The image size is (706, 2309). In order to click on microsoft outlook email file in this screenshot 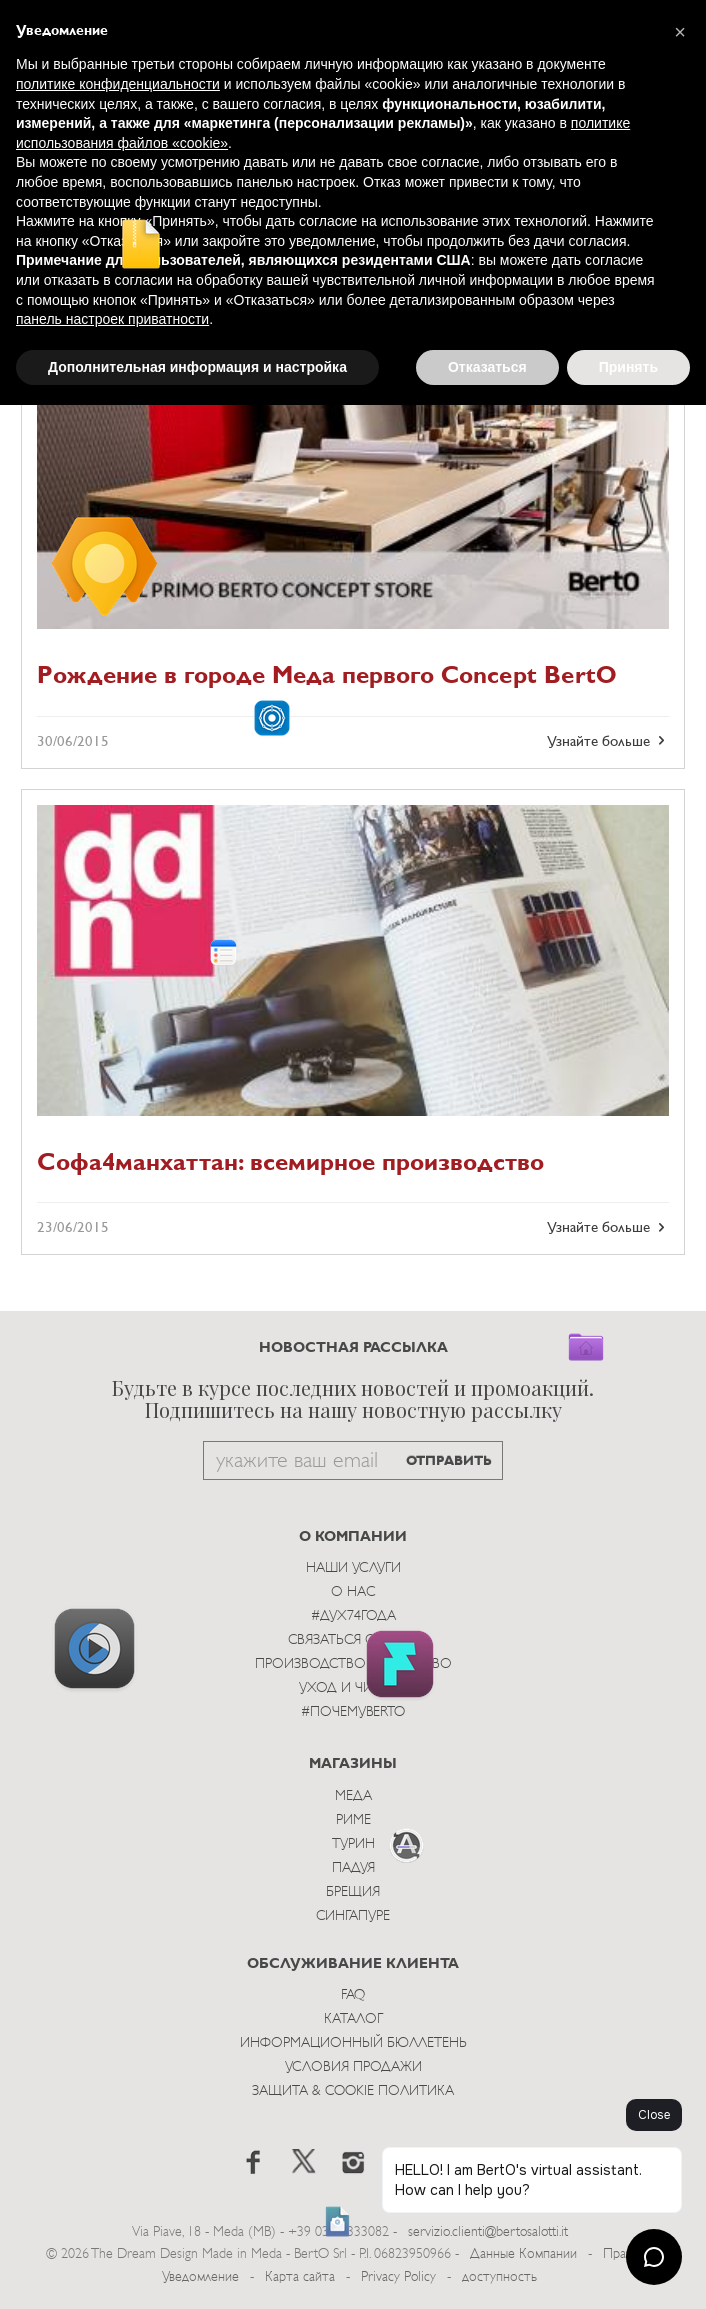, I will do `click(337, 2221)`.